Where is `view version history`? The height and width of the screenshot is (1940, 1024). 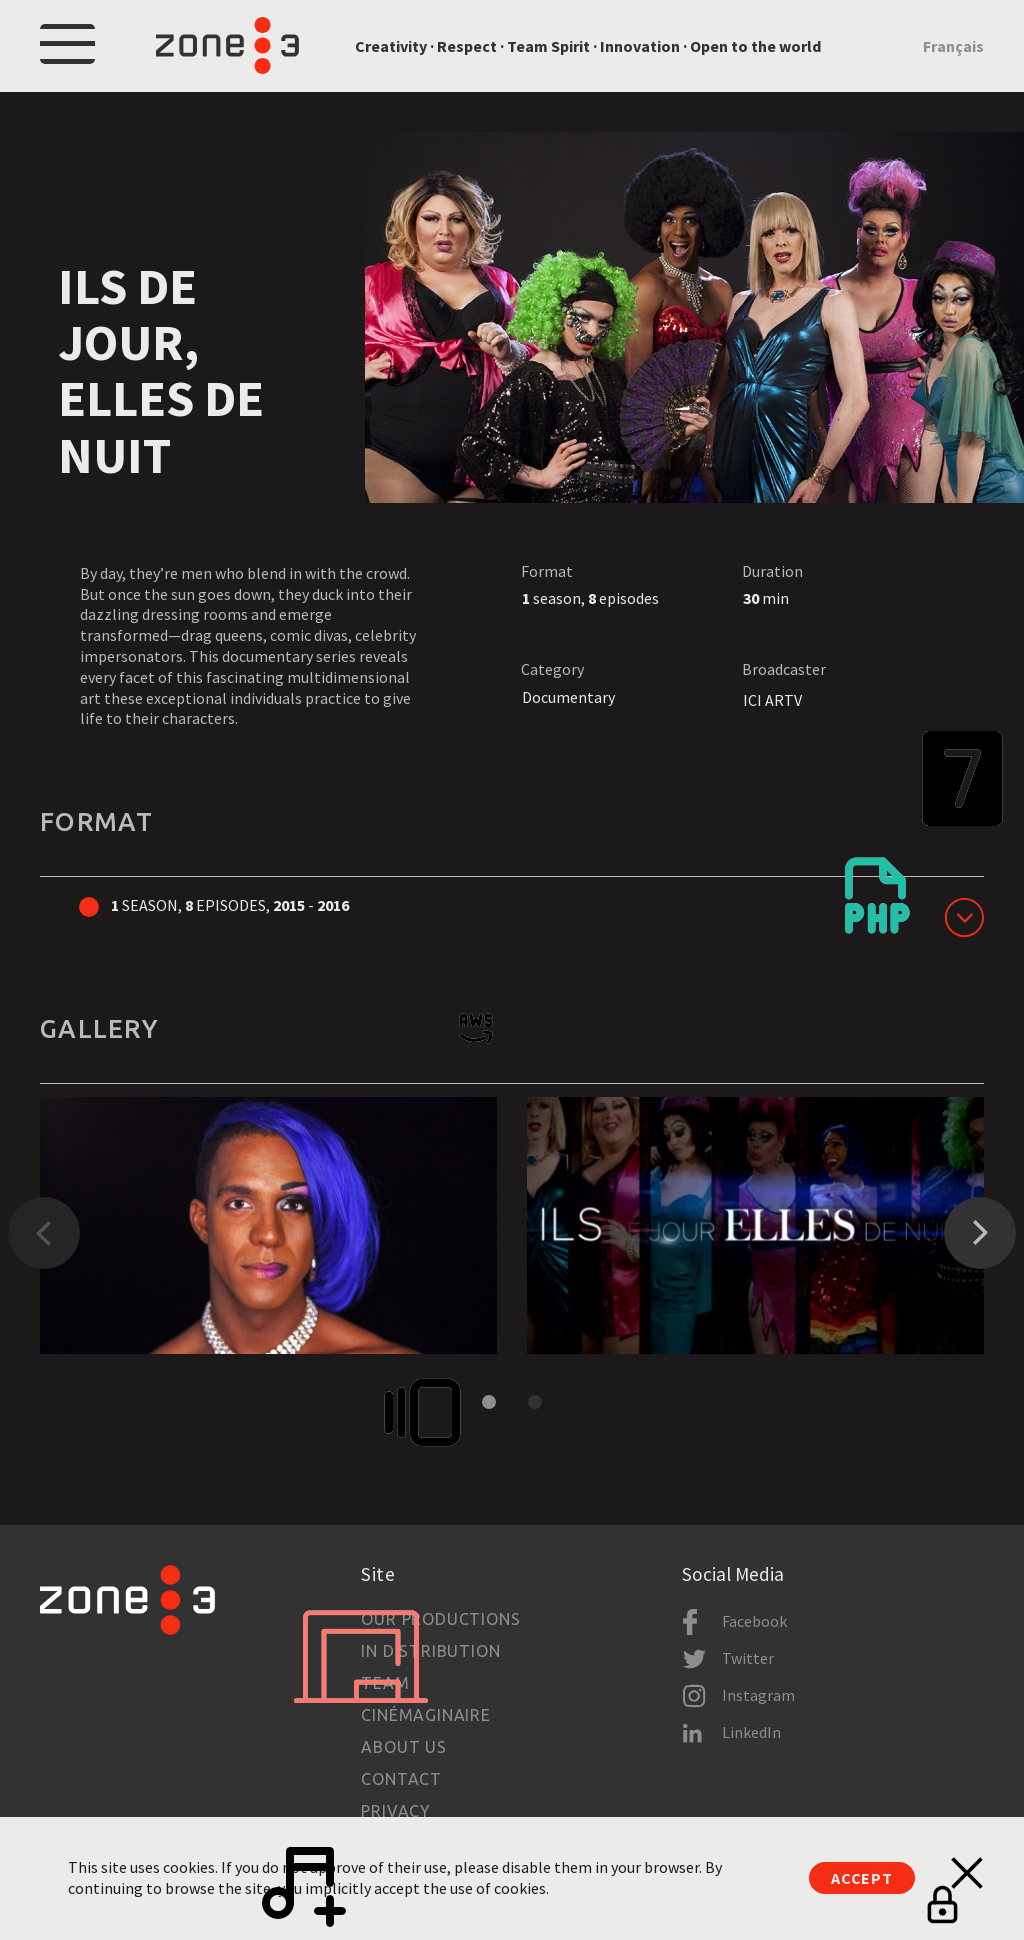 view version history is located at coordinates (422, 1412).